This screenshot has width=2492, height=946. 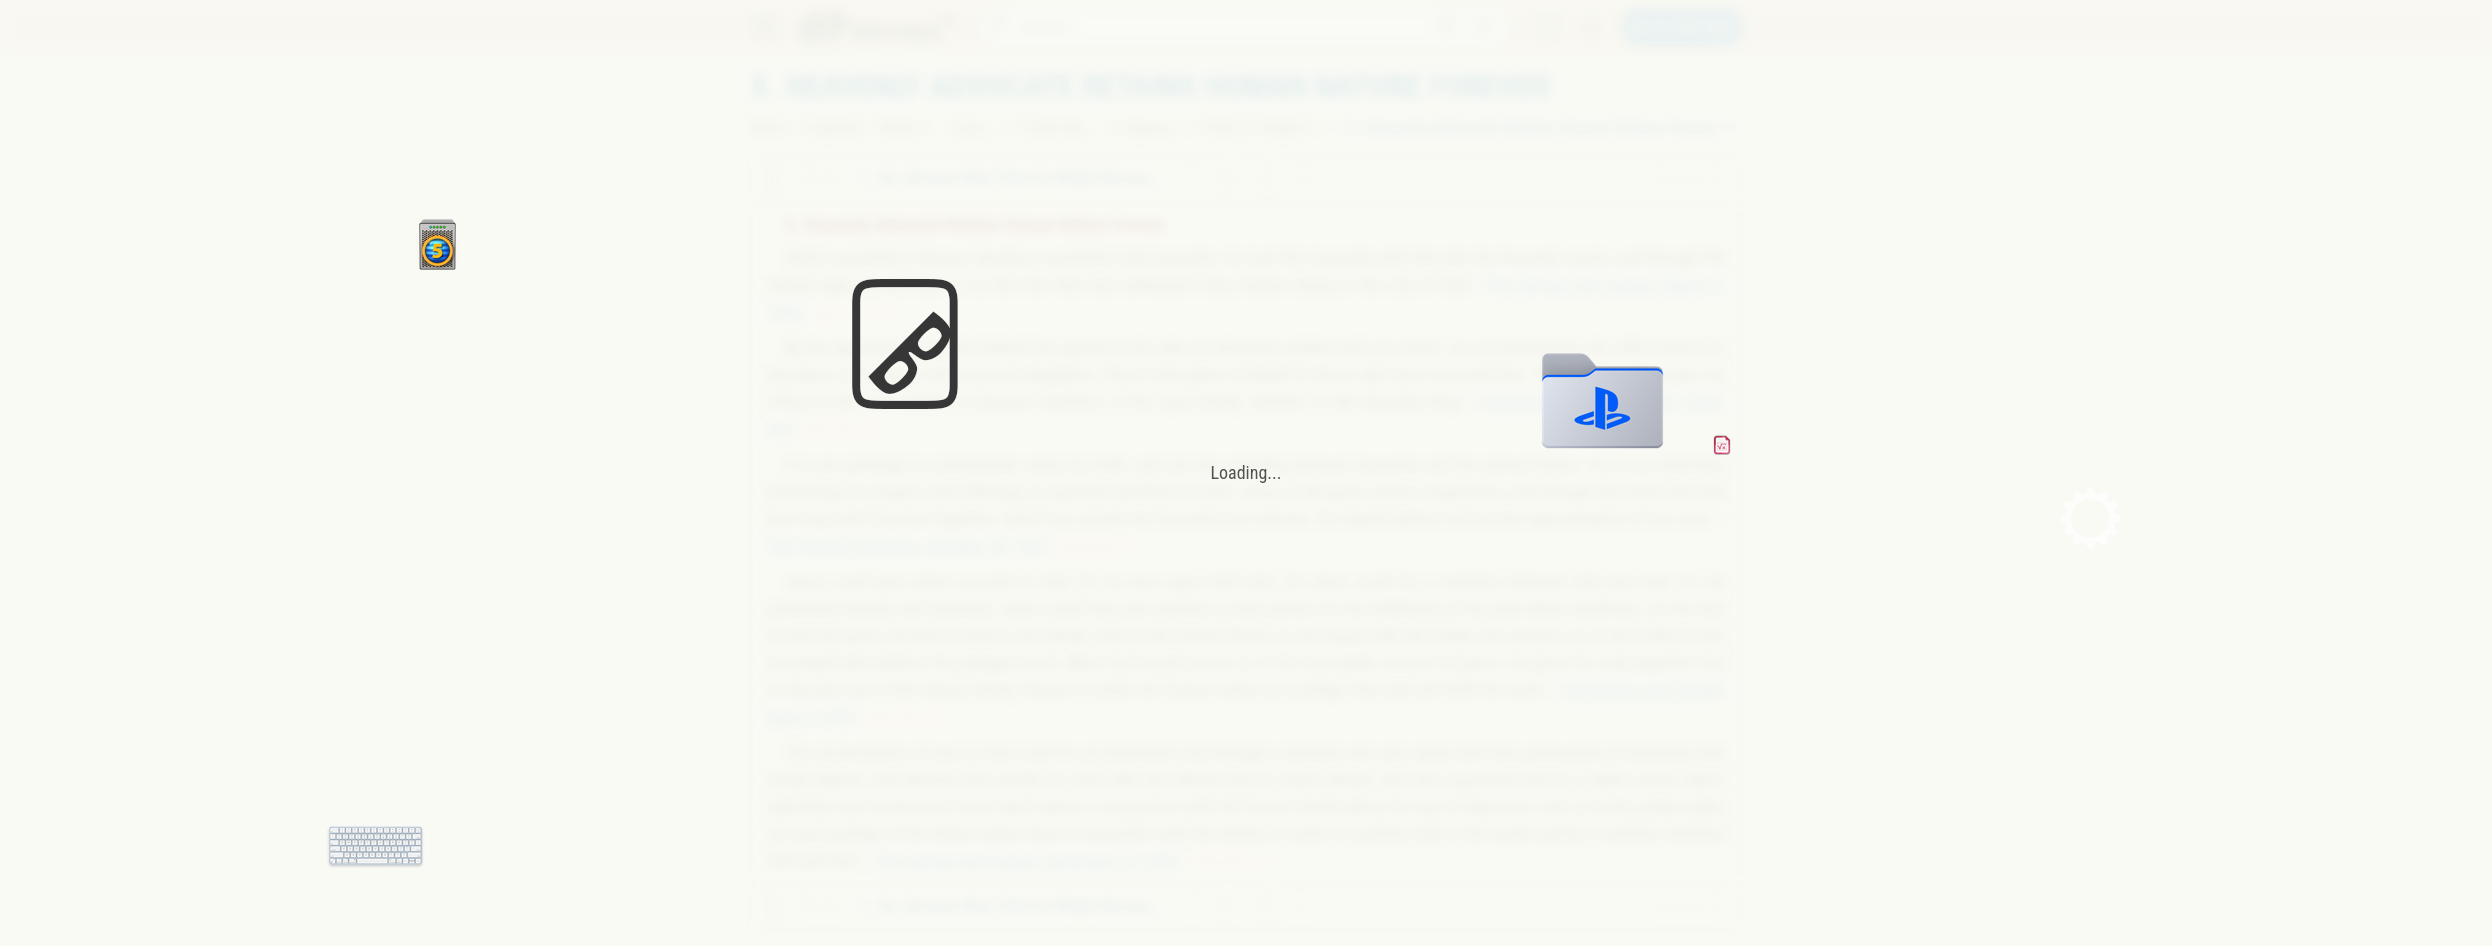 I want to click on connect to a bluetooth keyboard, so click(x=375, y=845).